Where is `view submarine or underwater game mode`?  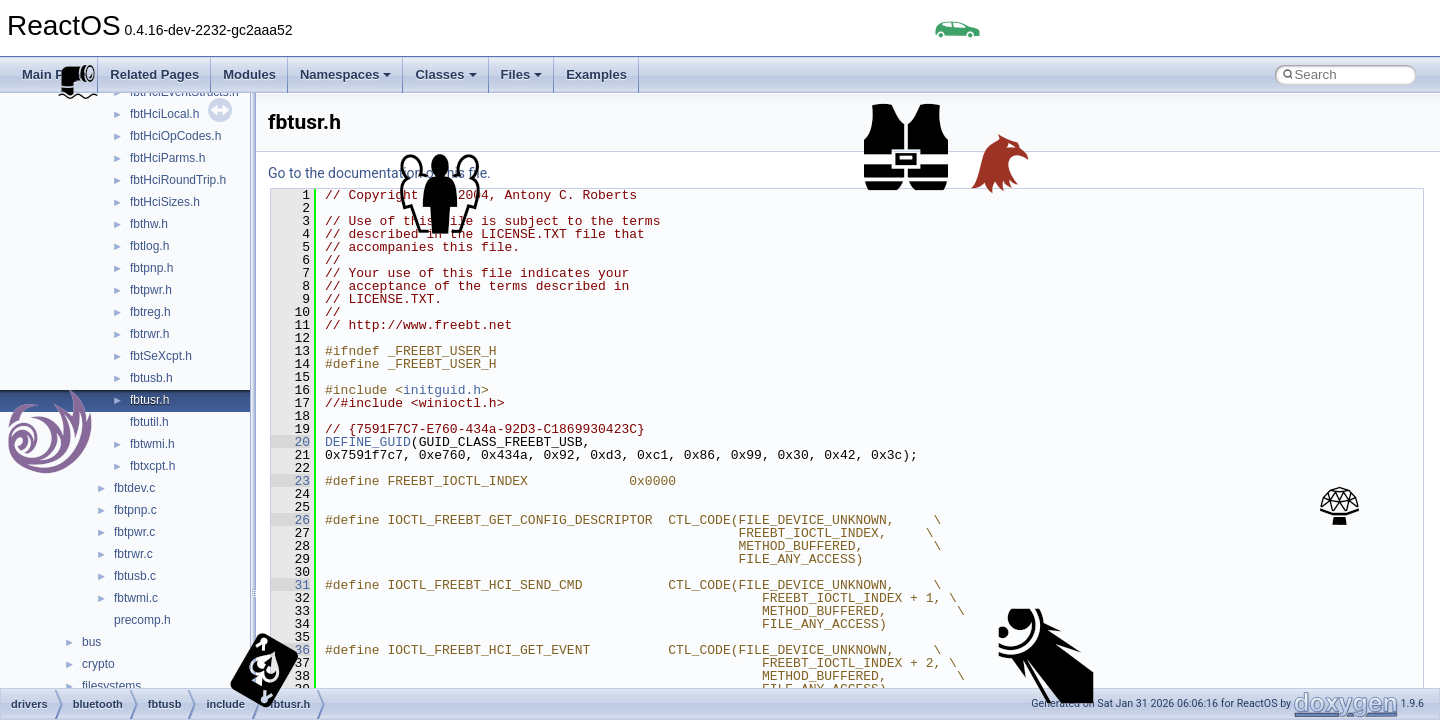
view submarine or underwater game mode is located at coordinates (78, 82).